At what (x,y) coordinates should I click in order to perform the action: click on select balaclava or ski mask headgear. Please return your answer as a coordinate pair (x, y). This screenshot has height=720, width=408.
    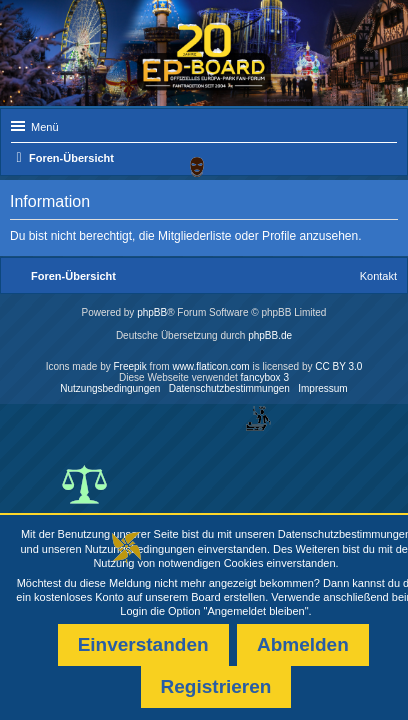
    Looking at the image, I should click on (197, 167).